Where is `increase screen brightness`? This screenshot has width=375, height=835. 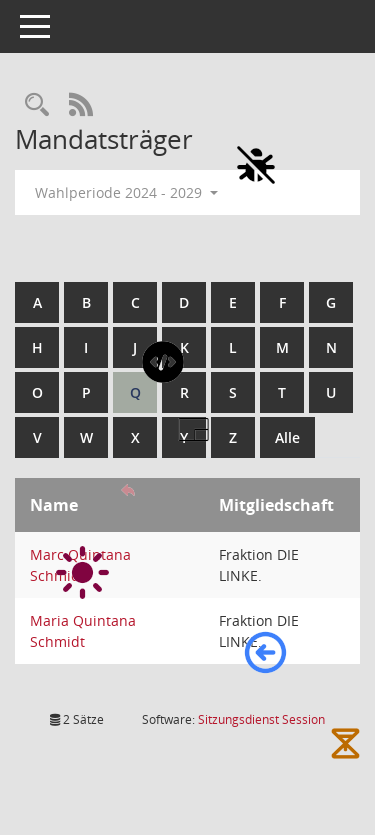 increase screen brightness is located at coordinates (82, 572).